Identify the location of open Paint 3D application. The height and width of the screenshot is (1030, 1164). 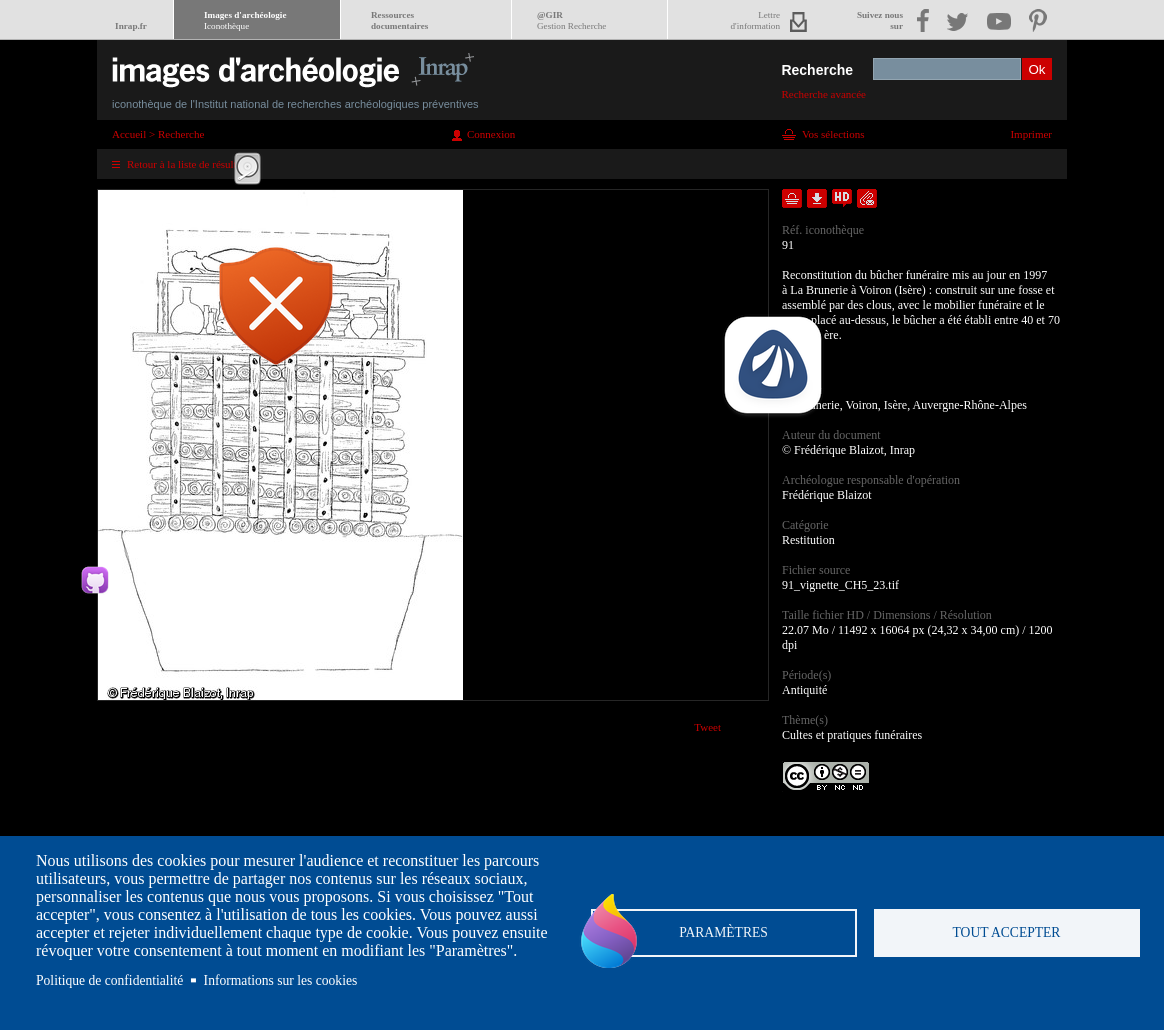
(609, 931).